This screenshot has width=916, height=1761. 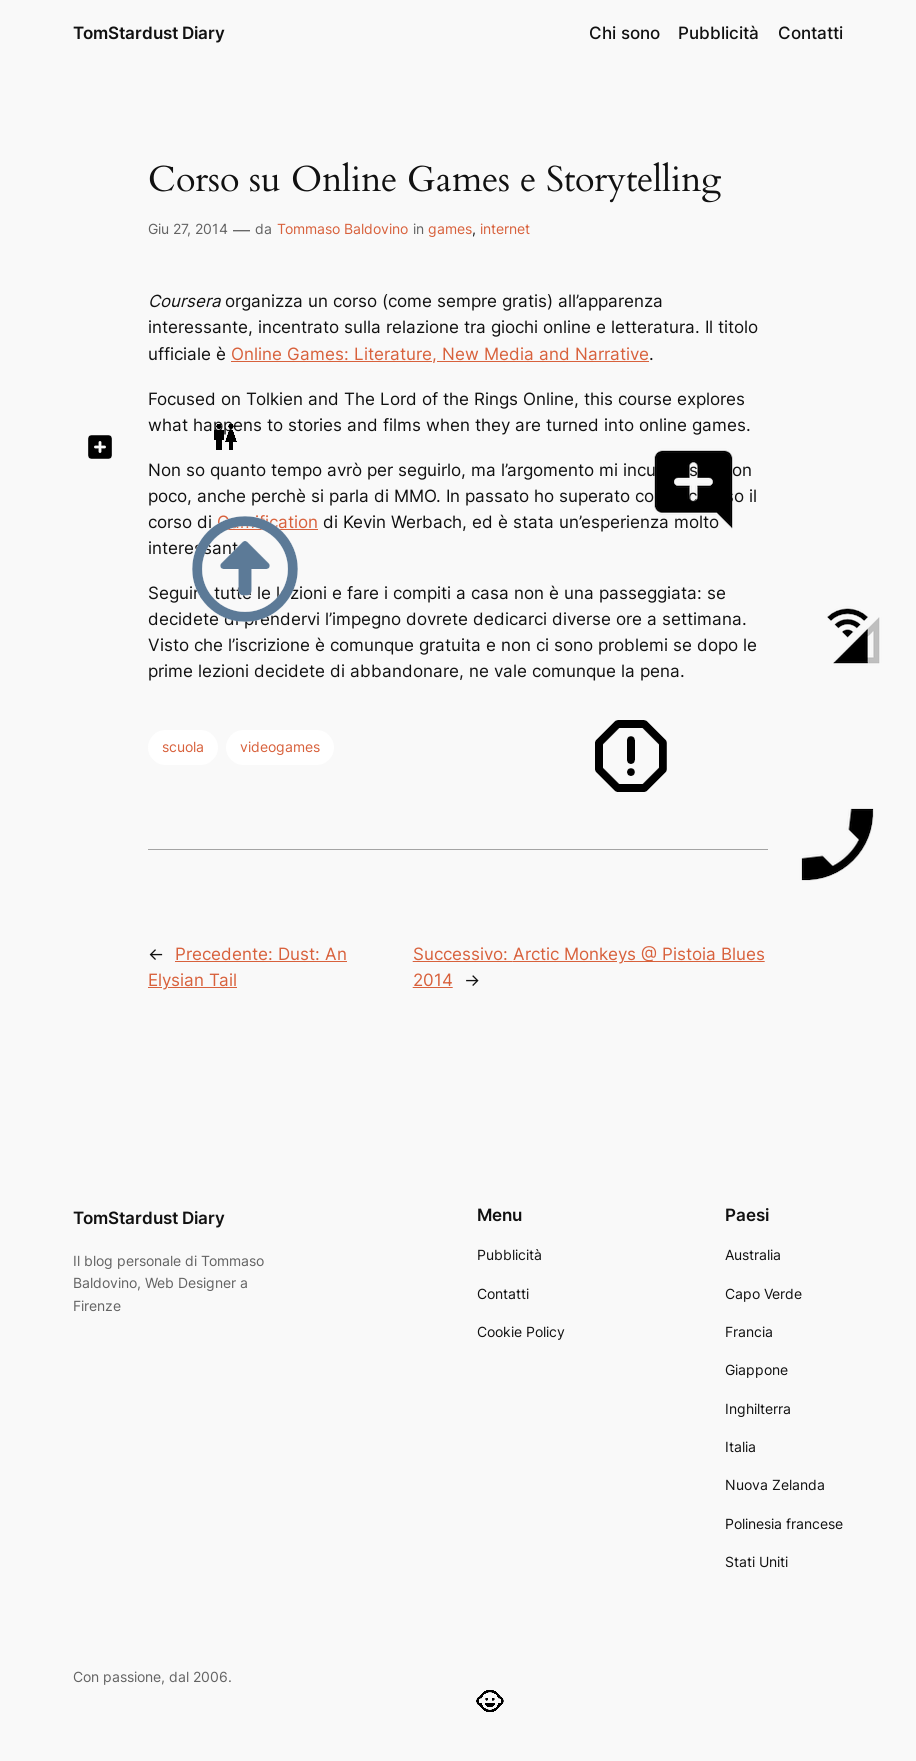 What do you see at coordinates (631, 756) in the screenshot?
I see `indicates an email error or delivery failure` at bounding box center [631, 756].